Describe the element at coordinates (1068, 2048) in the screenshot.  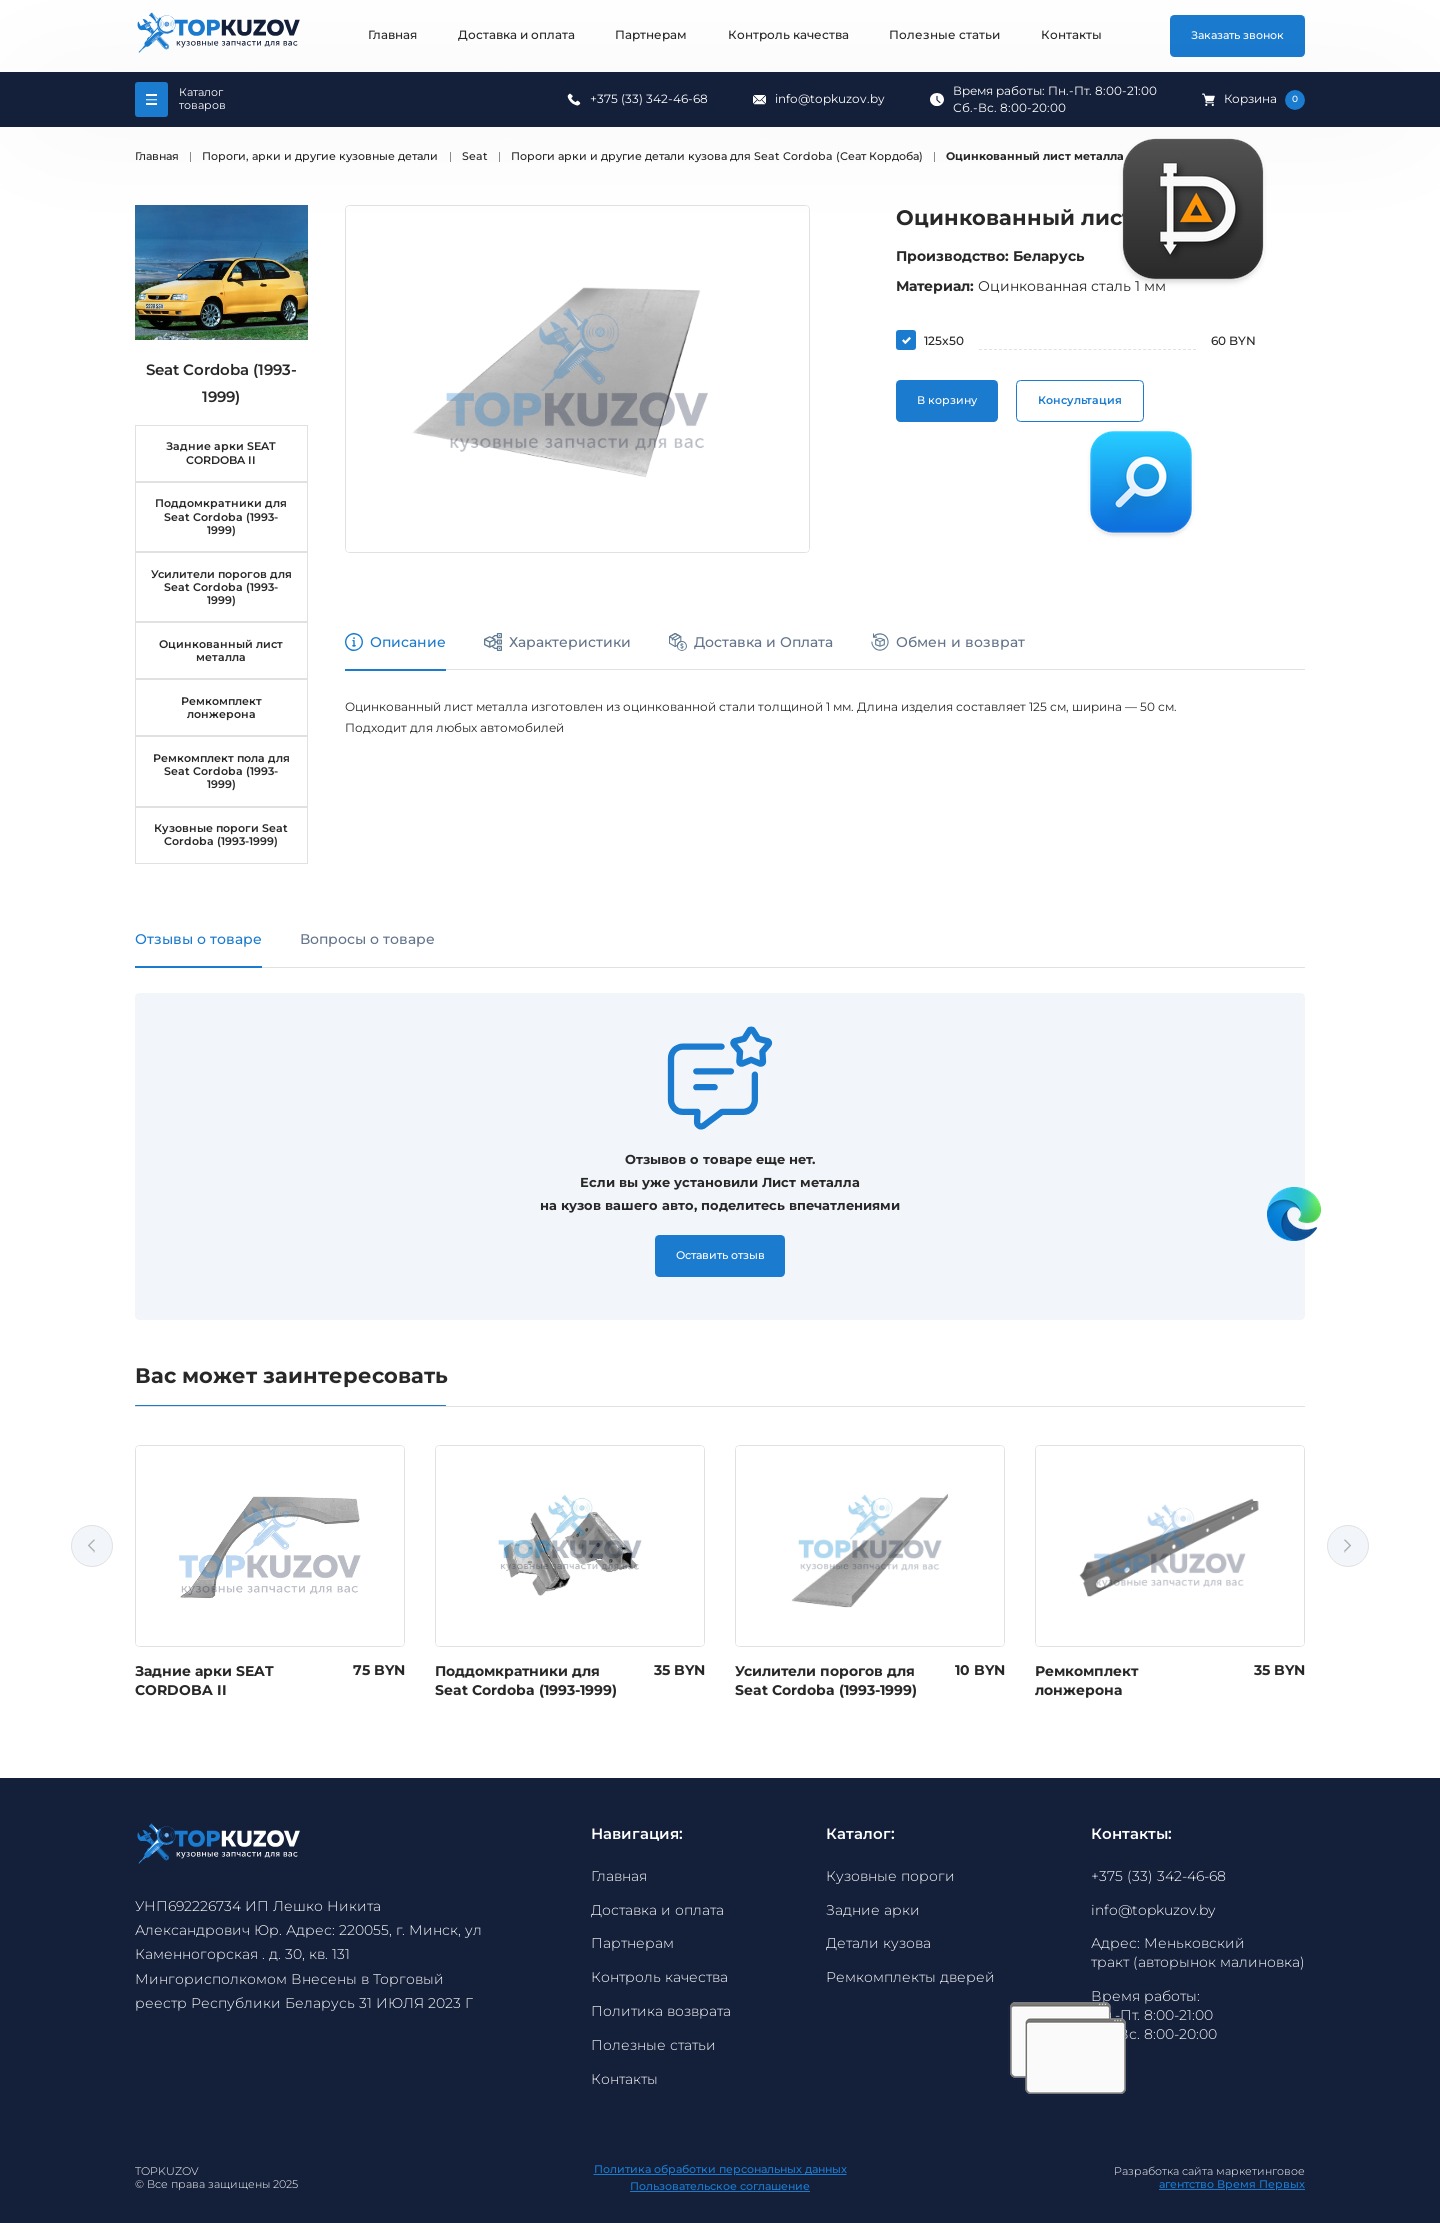
I see `arrange windows in cascade view` at that location.